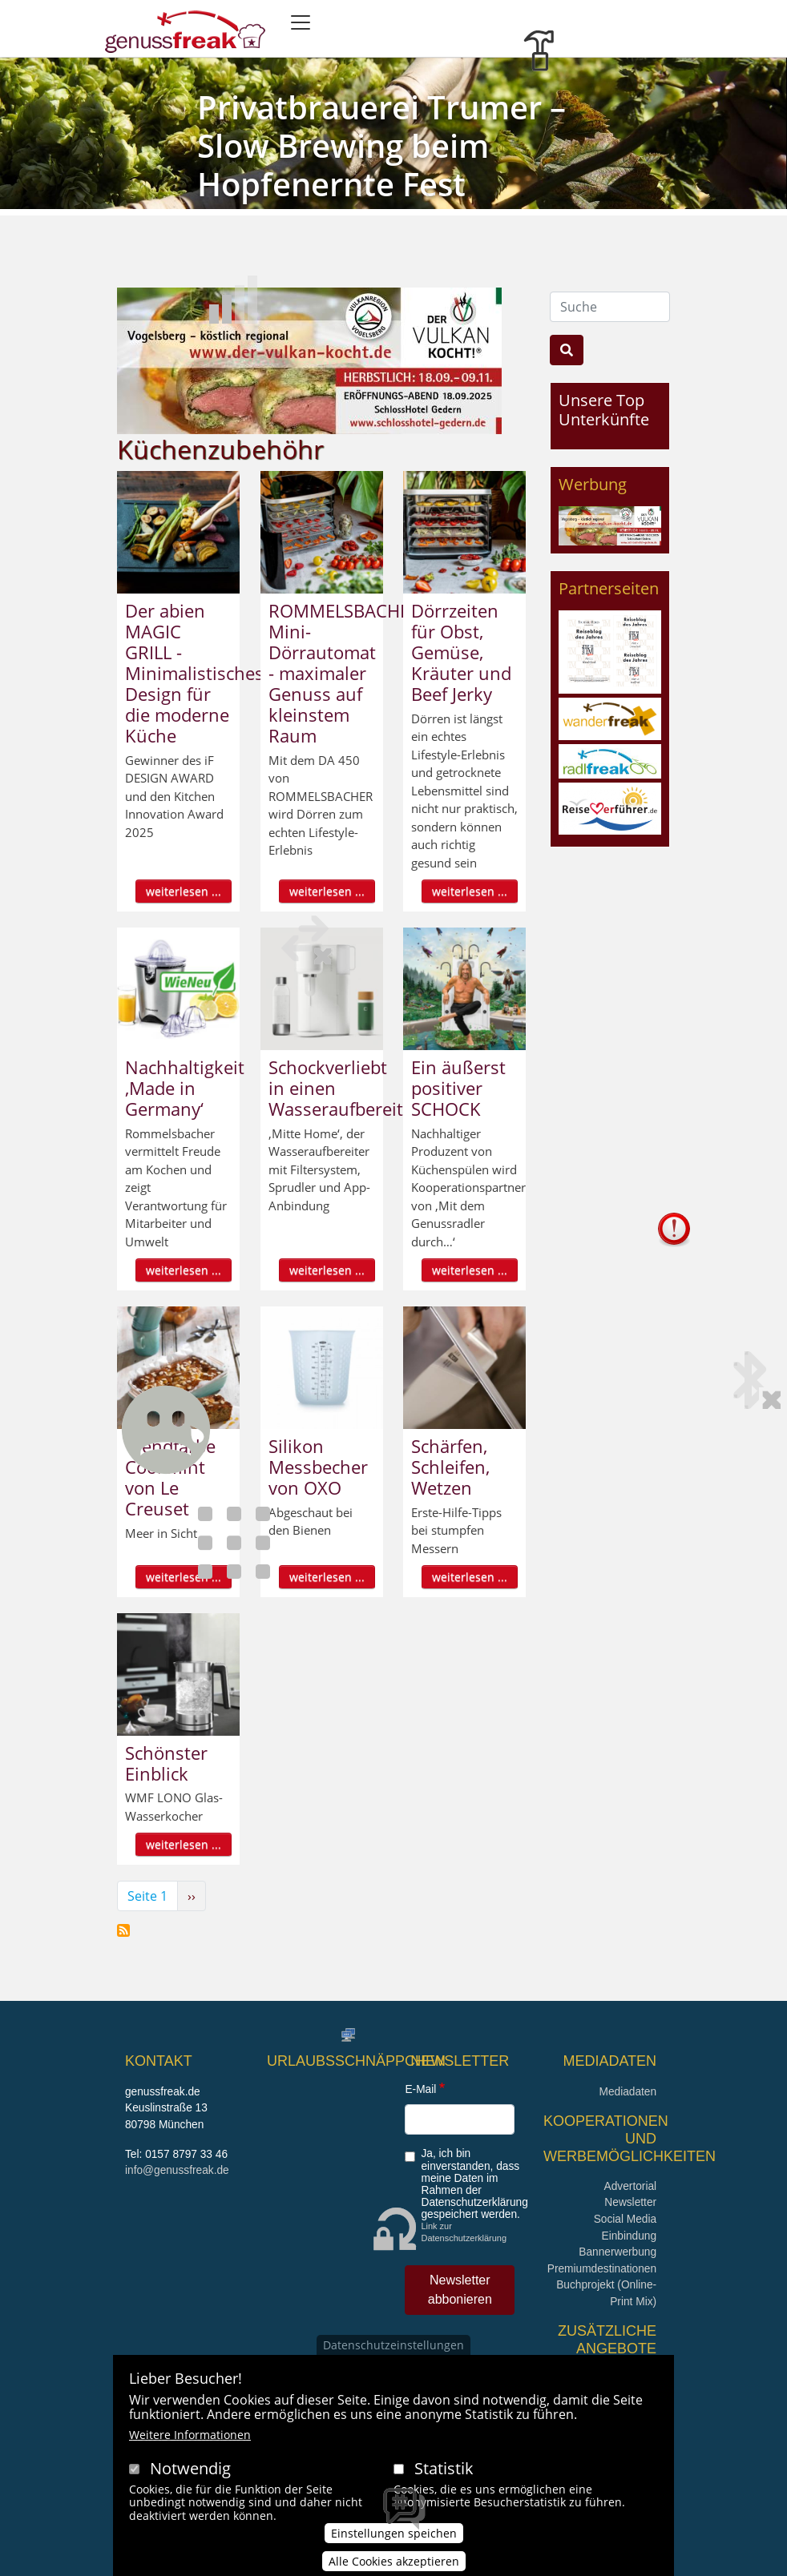  I want to click on indicates important or critical information, so click(674, 1229).